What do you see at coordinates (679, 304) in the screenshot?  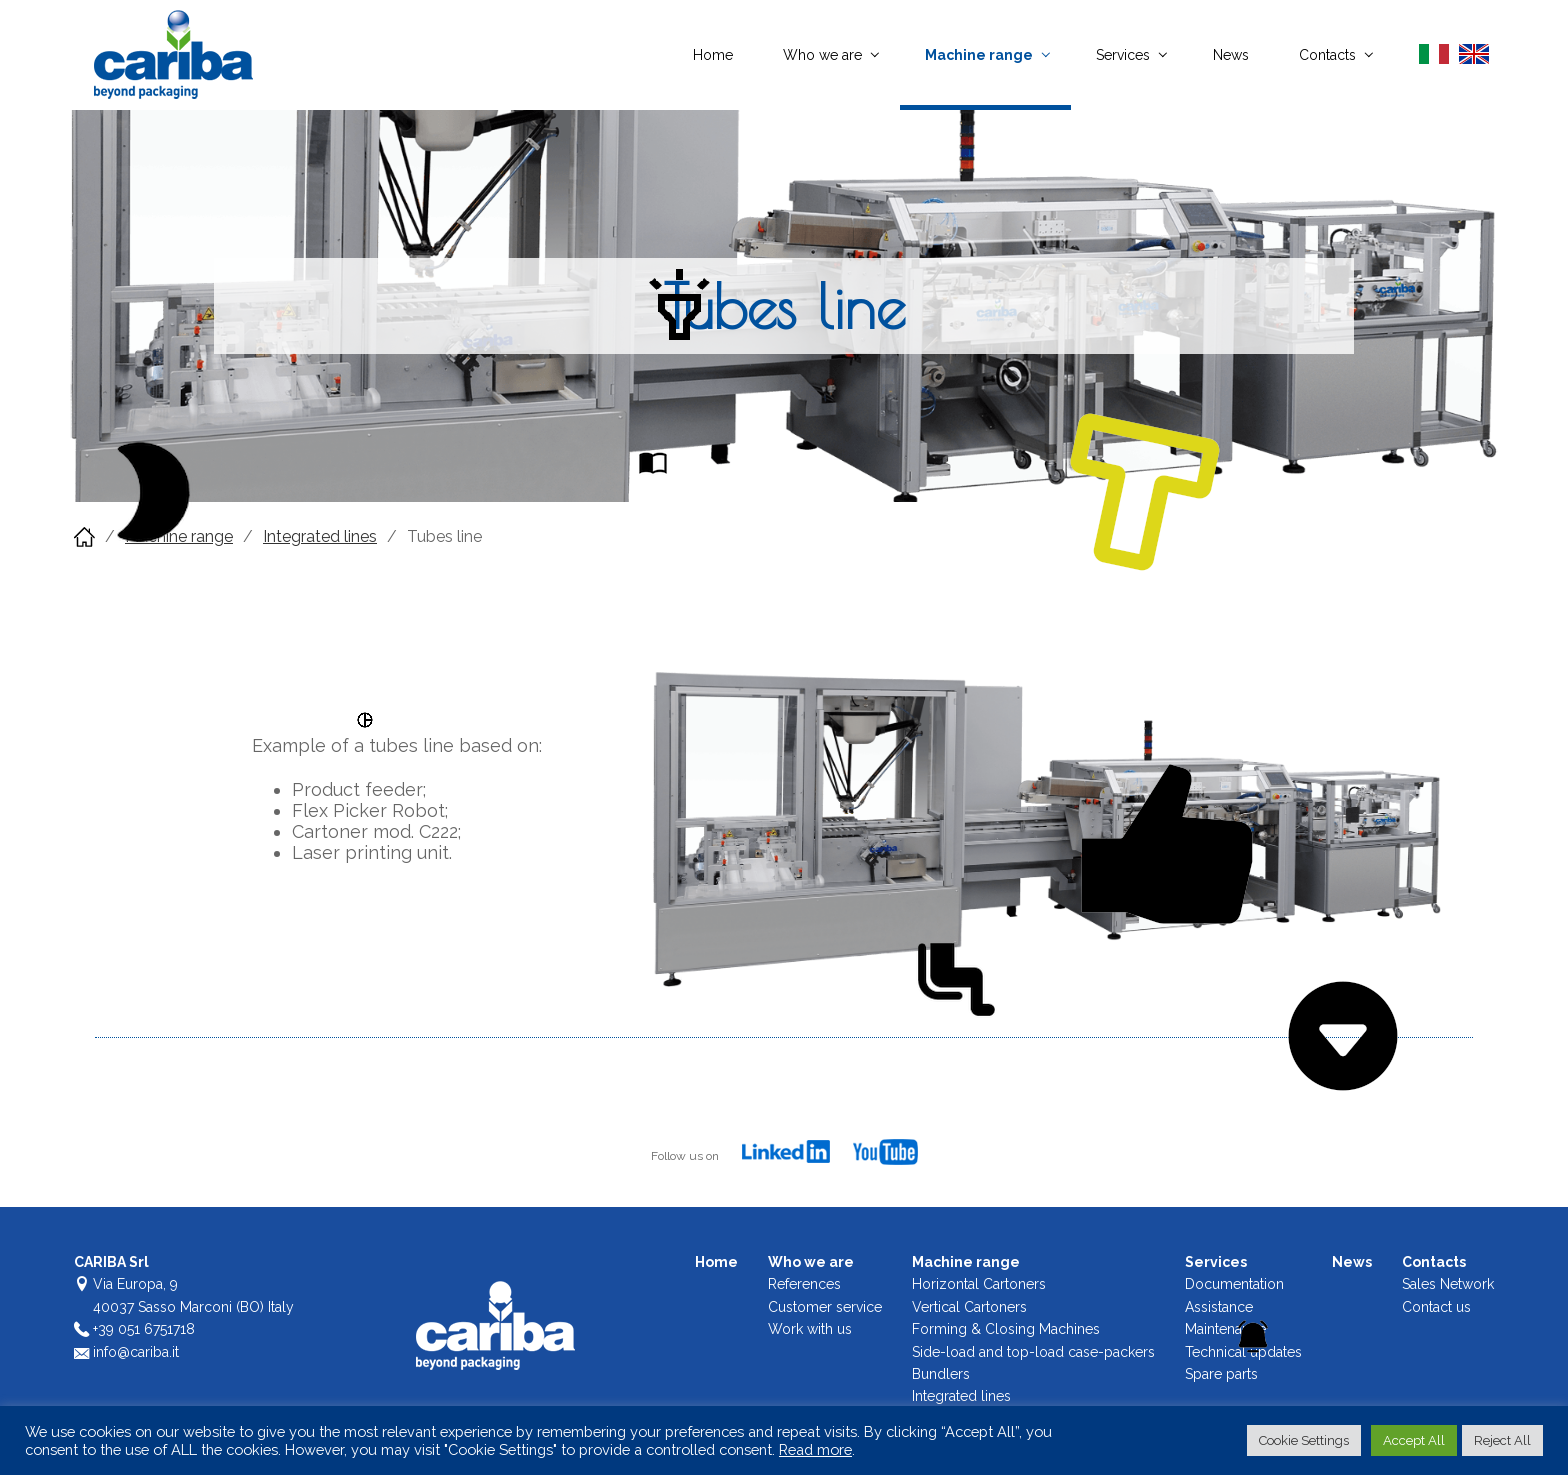 I see `highlight selected text` at bounding box center [679, 304].